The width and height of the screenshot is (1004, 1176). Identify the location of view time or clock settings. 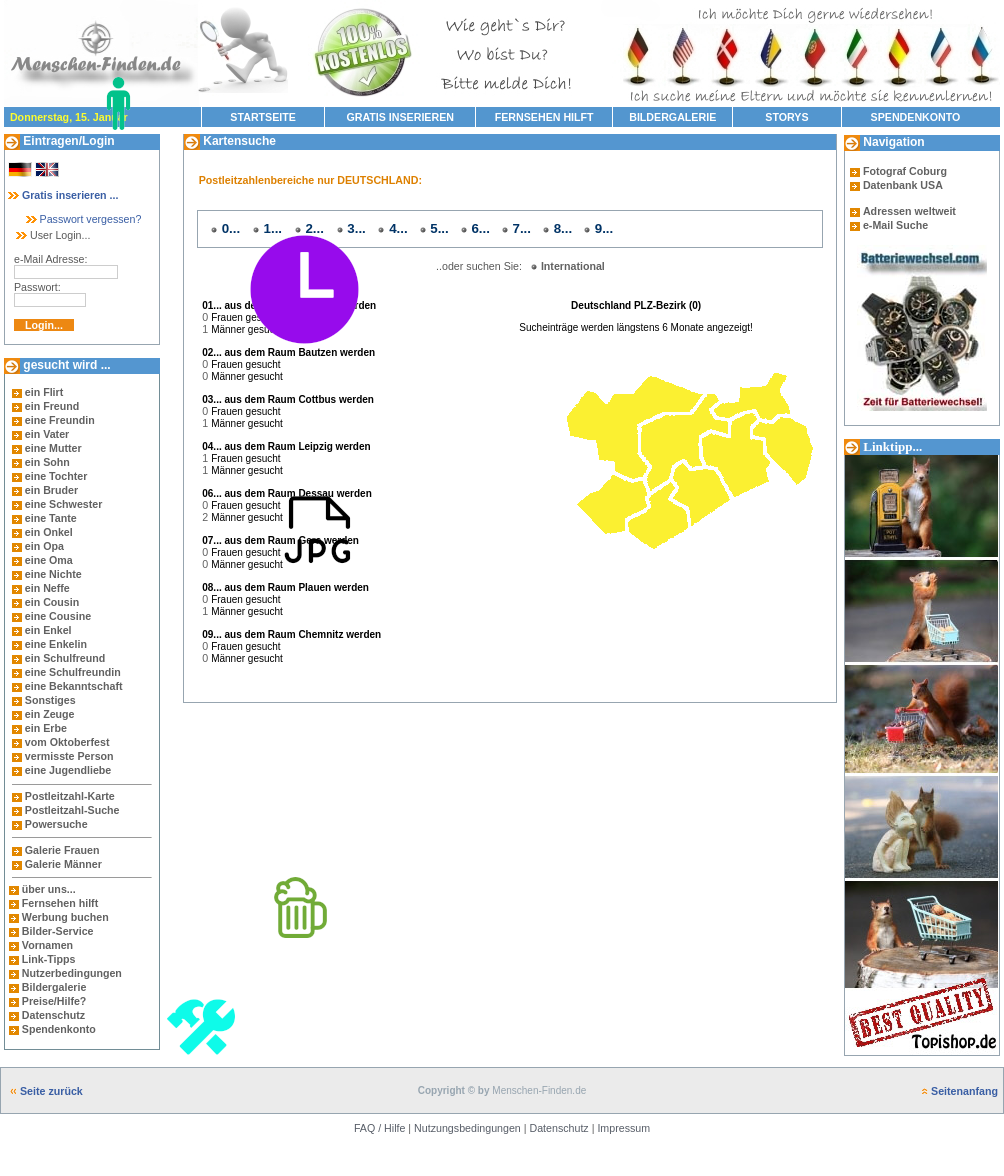
(304, 289).